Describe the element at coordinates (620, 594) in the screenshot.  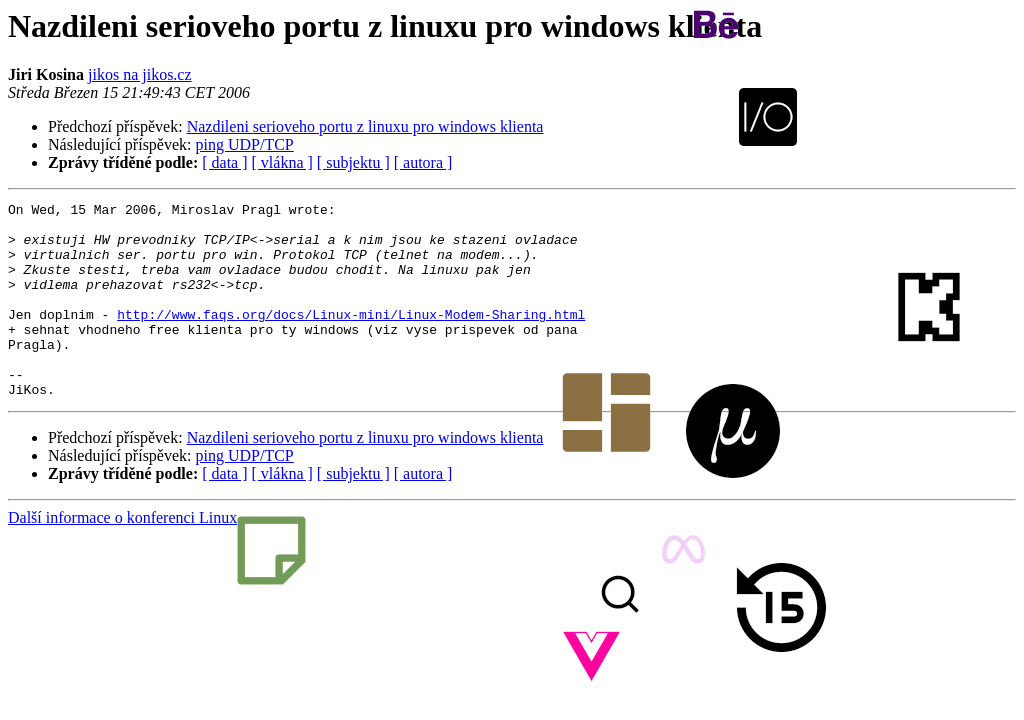
I see `search for content or items` at that location.